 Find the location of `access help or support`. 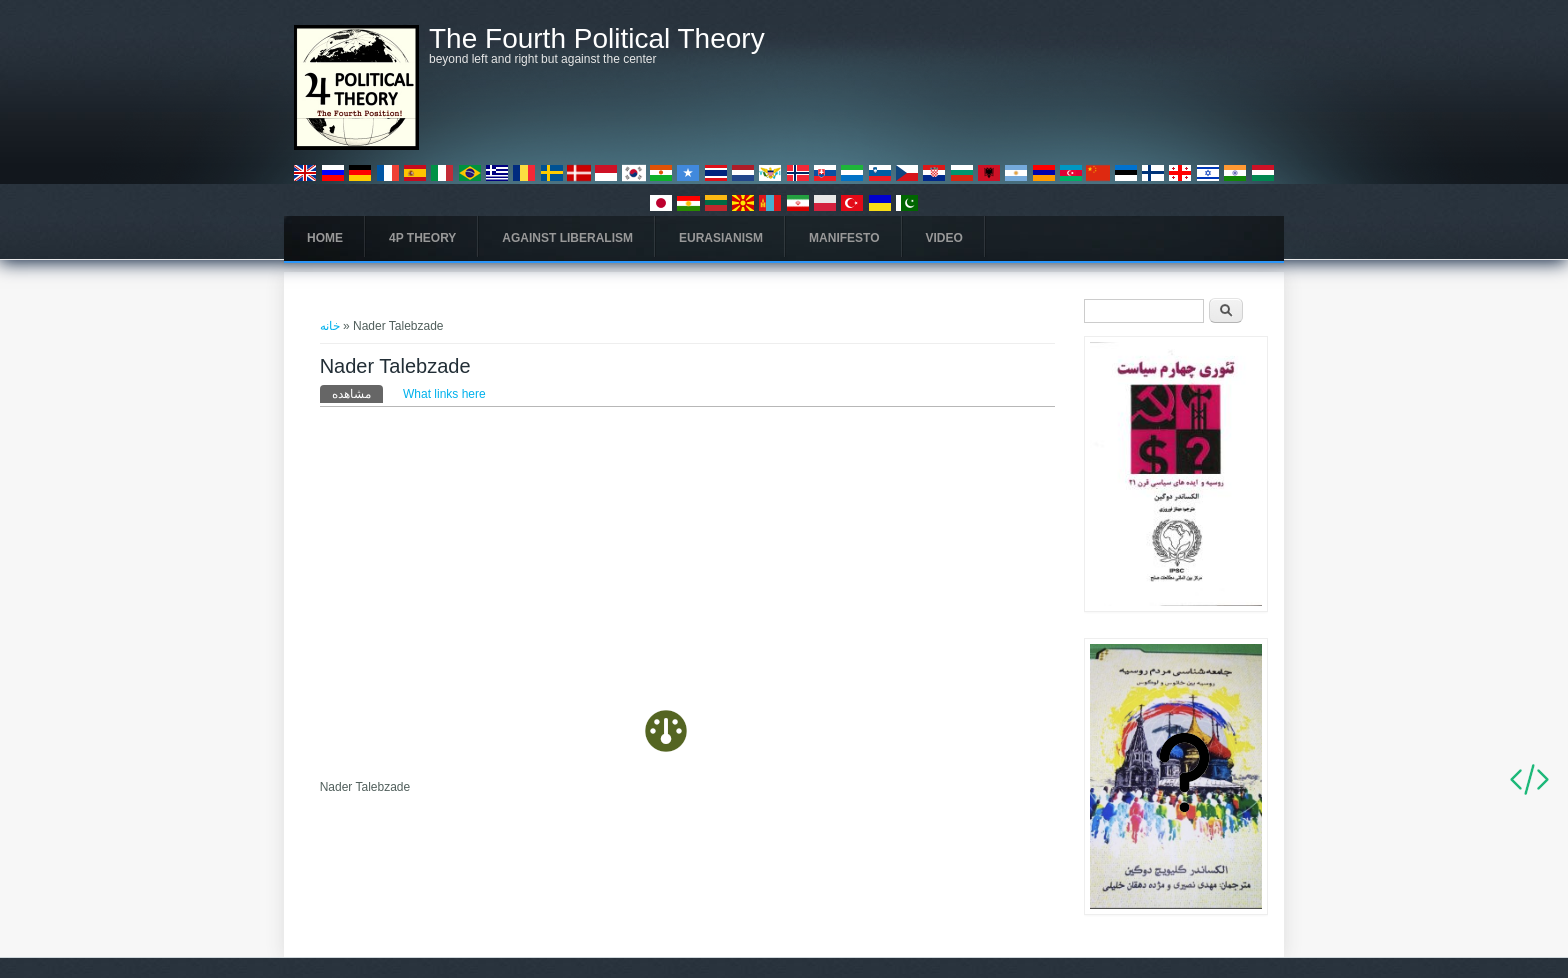

access help or support is located at coordinates (1184, 772).